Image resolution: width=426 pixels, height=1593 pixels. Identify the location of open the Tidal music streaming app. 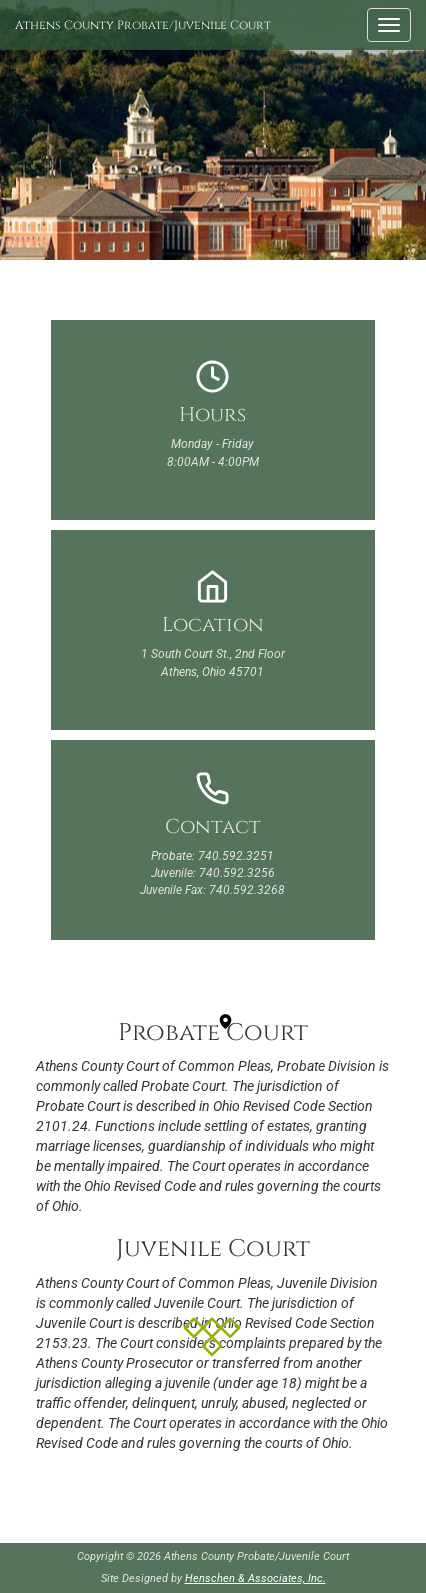
(212, 1335).